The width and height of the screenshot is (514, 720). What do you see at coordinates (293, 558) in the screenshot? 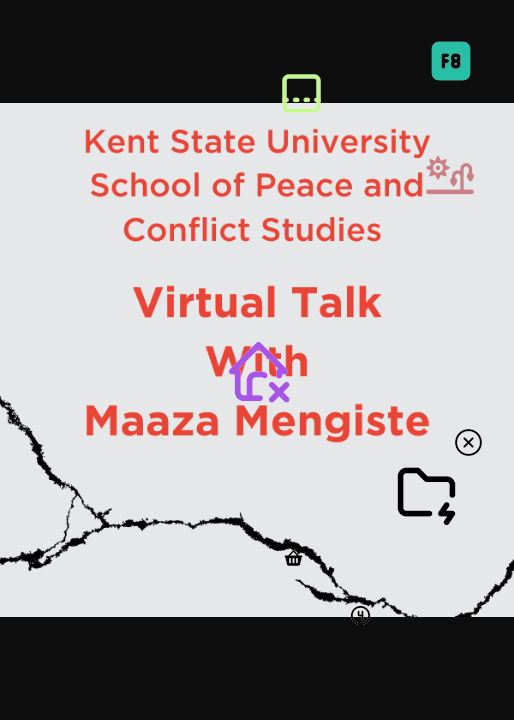
I see `view your shopping basket` at bounding box center [293, 558].